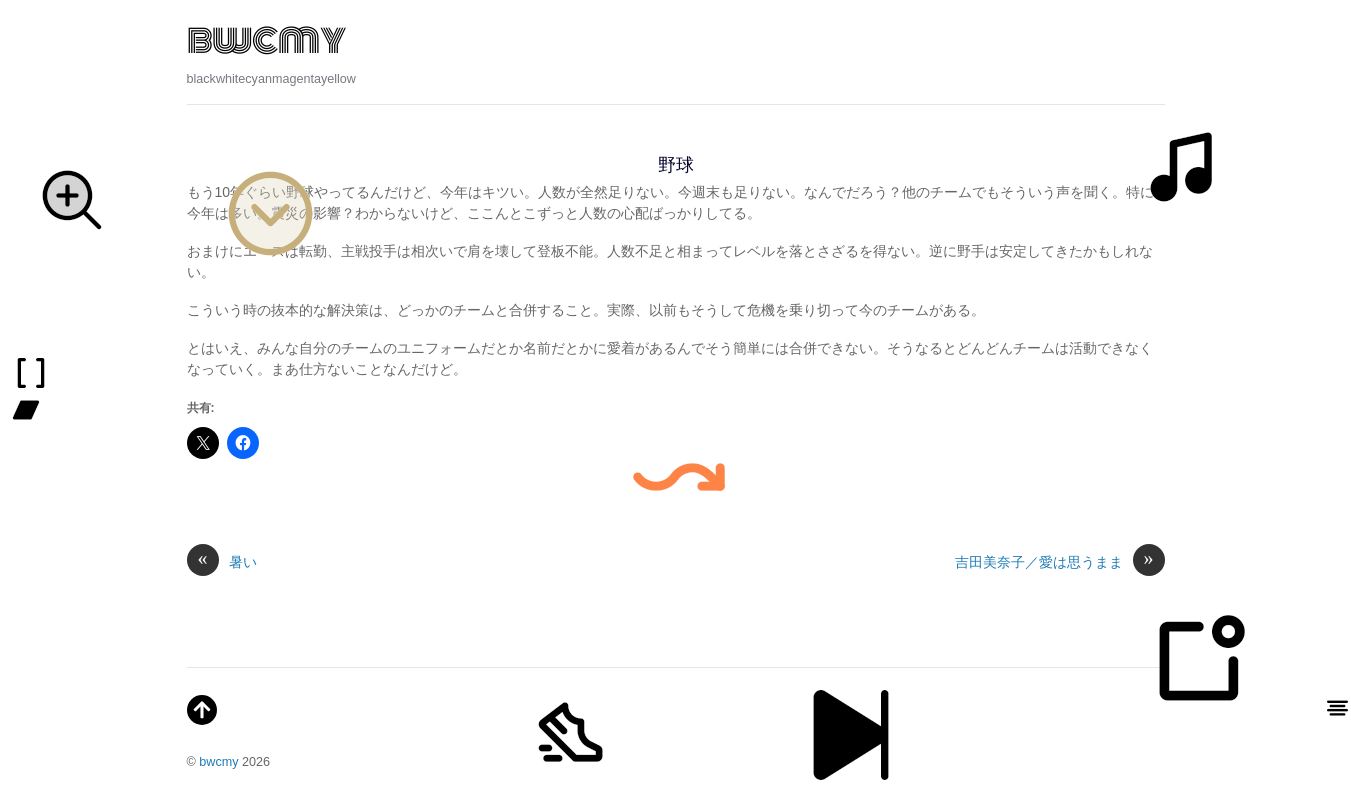 This screenshot has height=803, width=1351. I want to click on center align text, so click(1337, 708).